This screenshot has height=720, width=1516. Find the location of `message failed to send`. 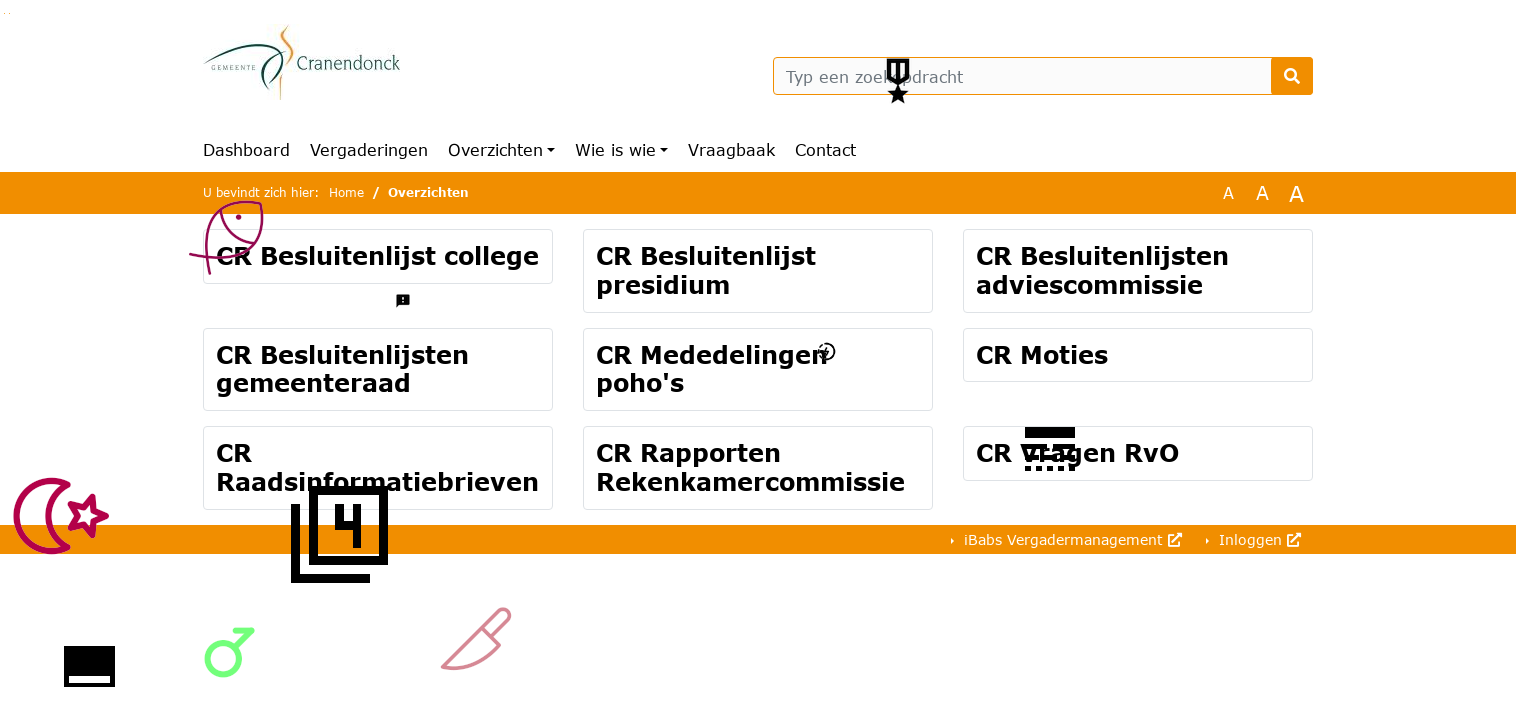

message failed to send is located at coordinates (403, 301).